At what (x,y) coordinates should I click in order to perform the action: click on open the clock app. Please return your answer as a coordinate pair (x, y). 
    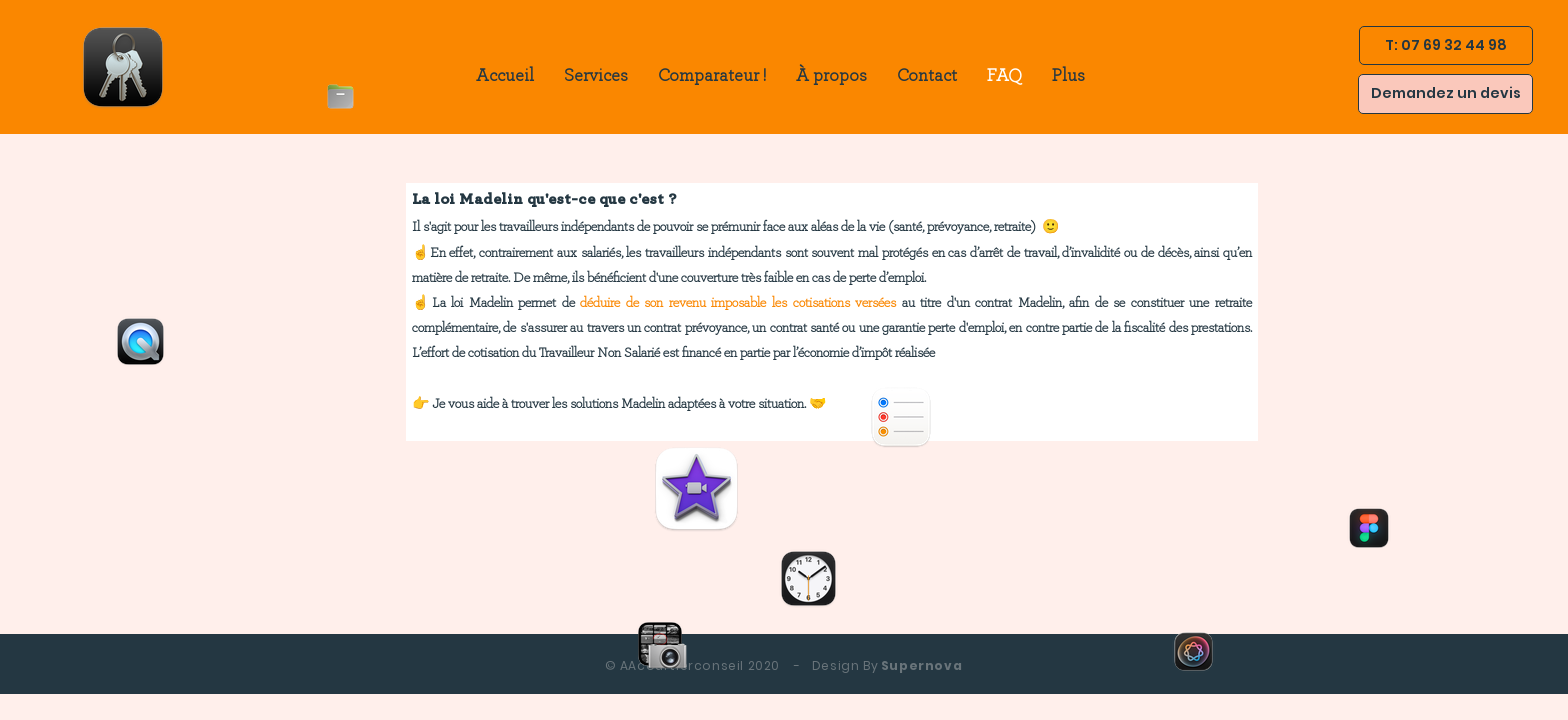
    Looking at the image, I should click on (808, 578).